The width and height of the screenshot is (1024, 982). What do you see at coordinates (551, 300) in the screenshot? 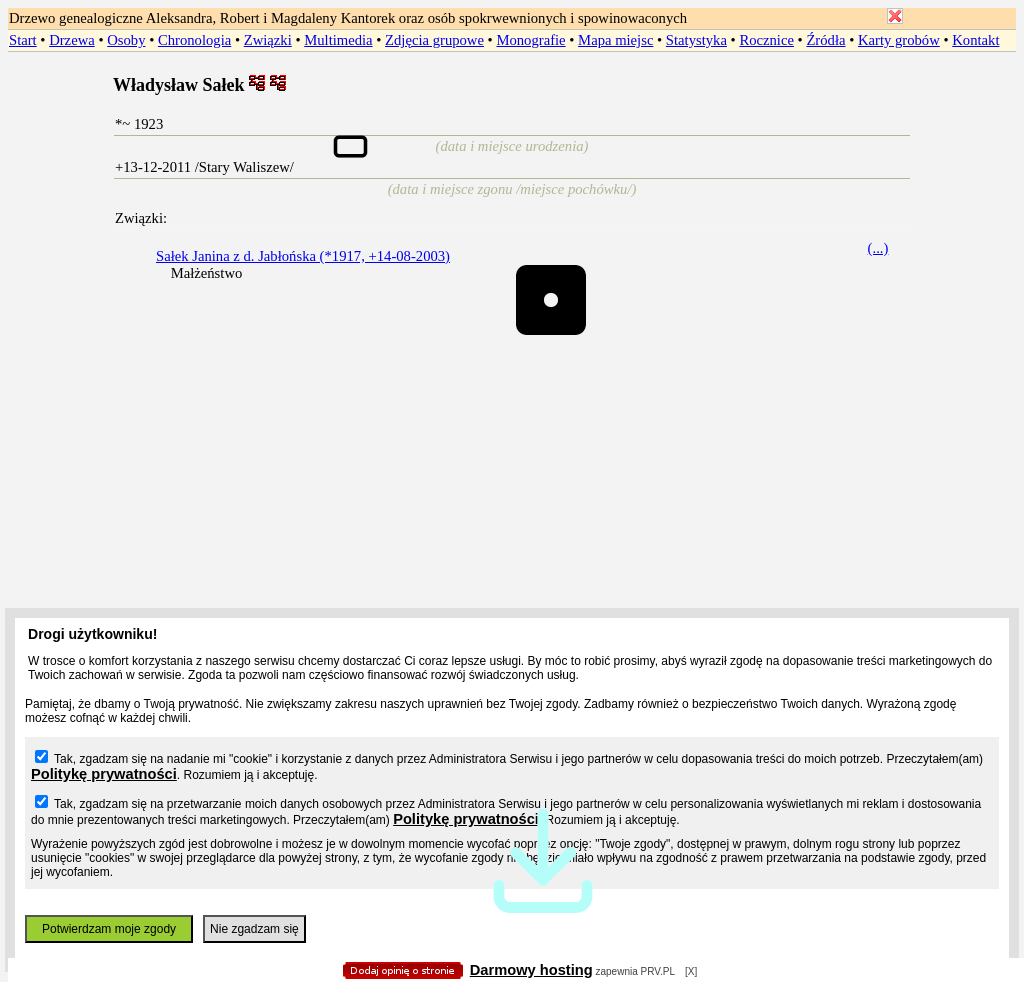
I see `indicates a single selection or active state` at bounding box center [551, 300].